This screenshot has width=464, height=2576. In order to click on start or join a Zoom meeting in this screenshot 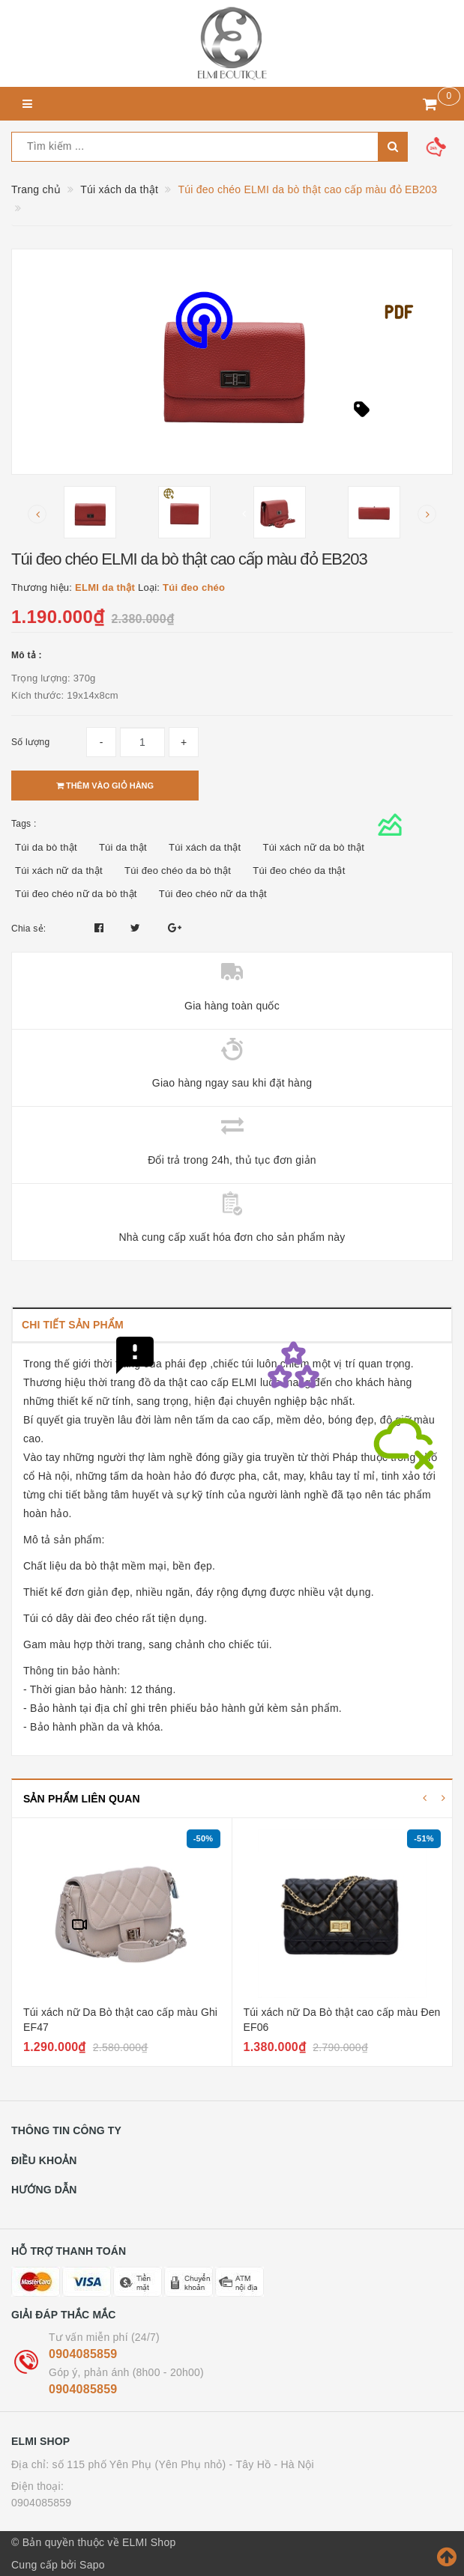, I will do `click(79, 1925)`.